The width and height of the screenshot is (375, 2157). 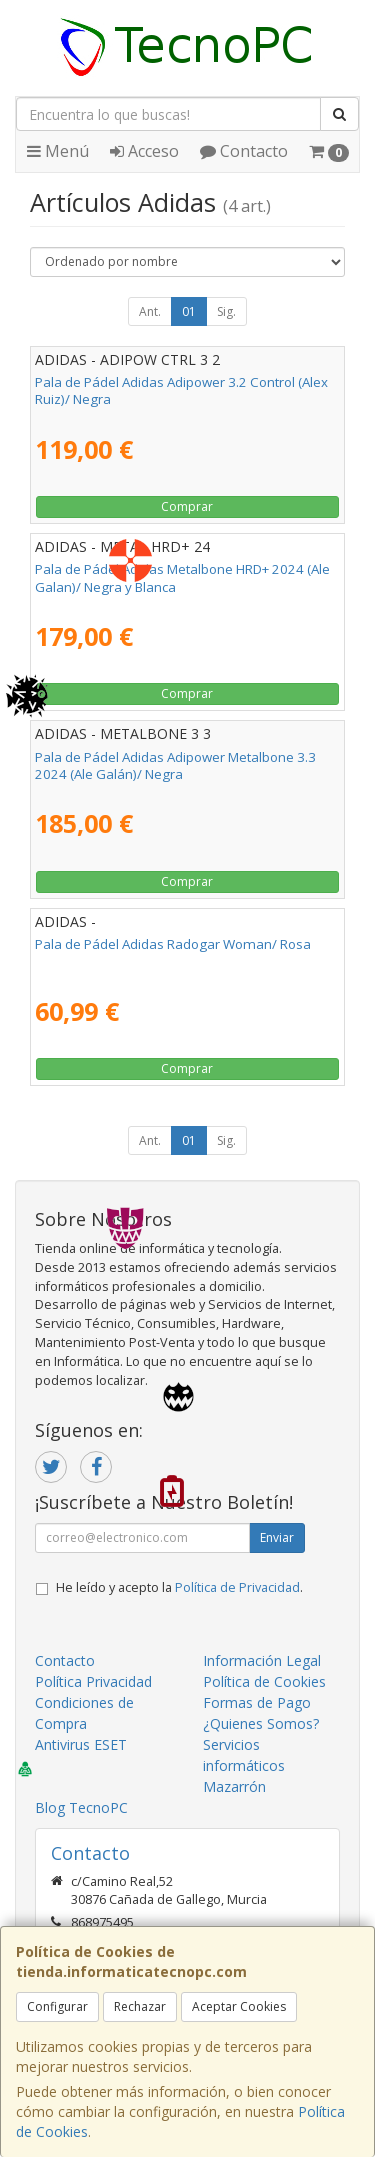 What do you see at coordinates (25, 1769) in the screenshot?
I see `access prayer or meditation features` at bounding box center [25, 1769].